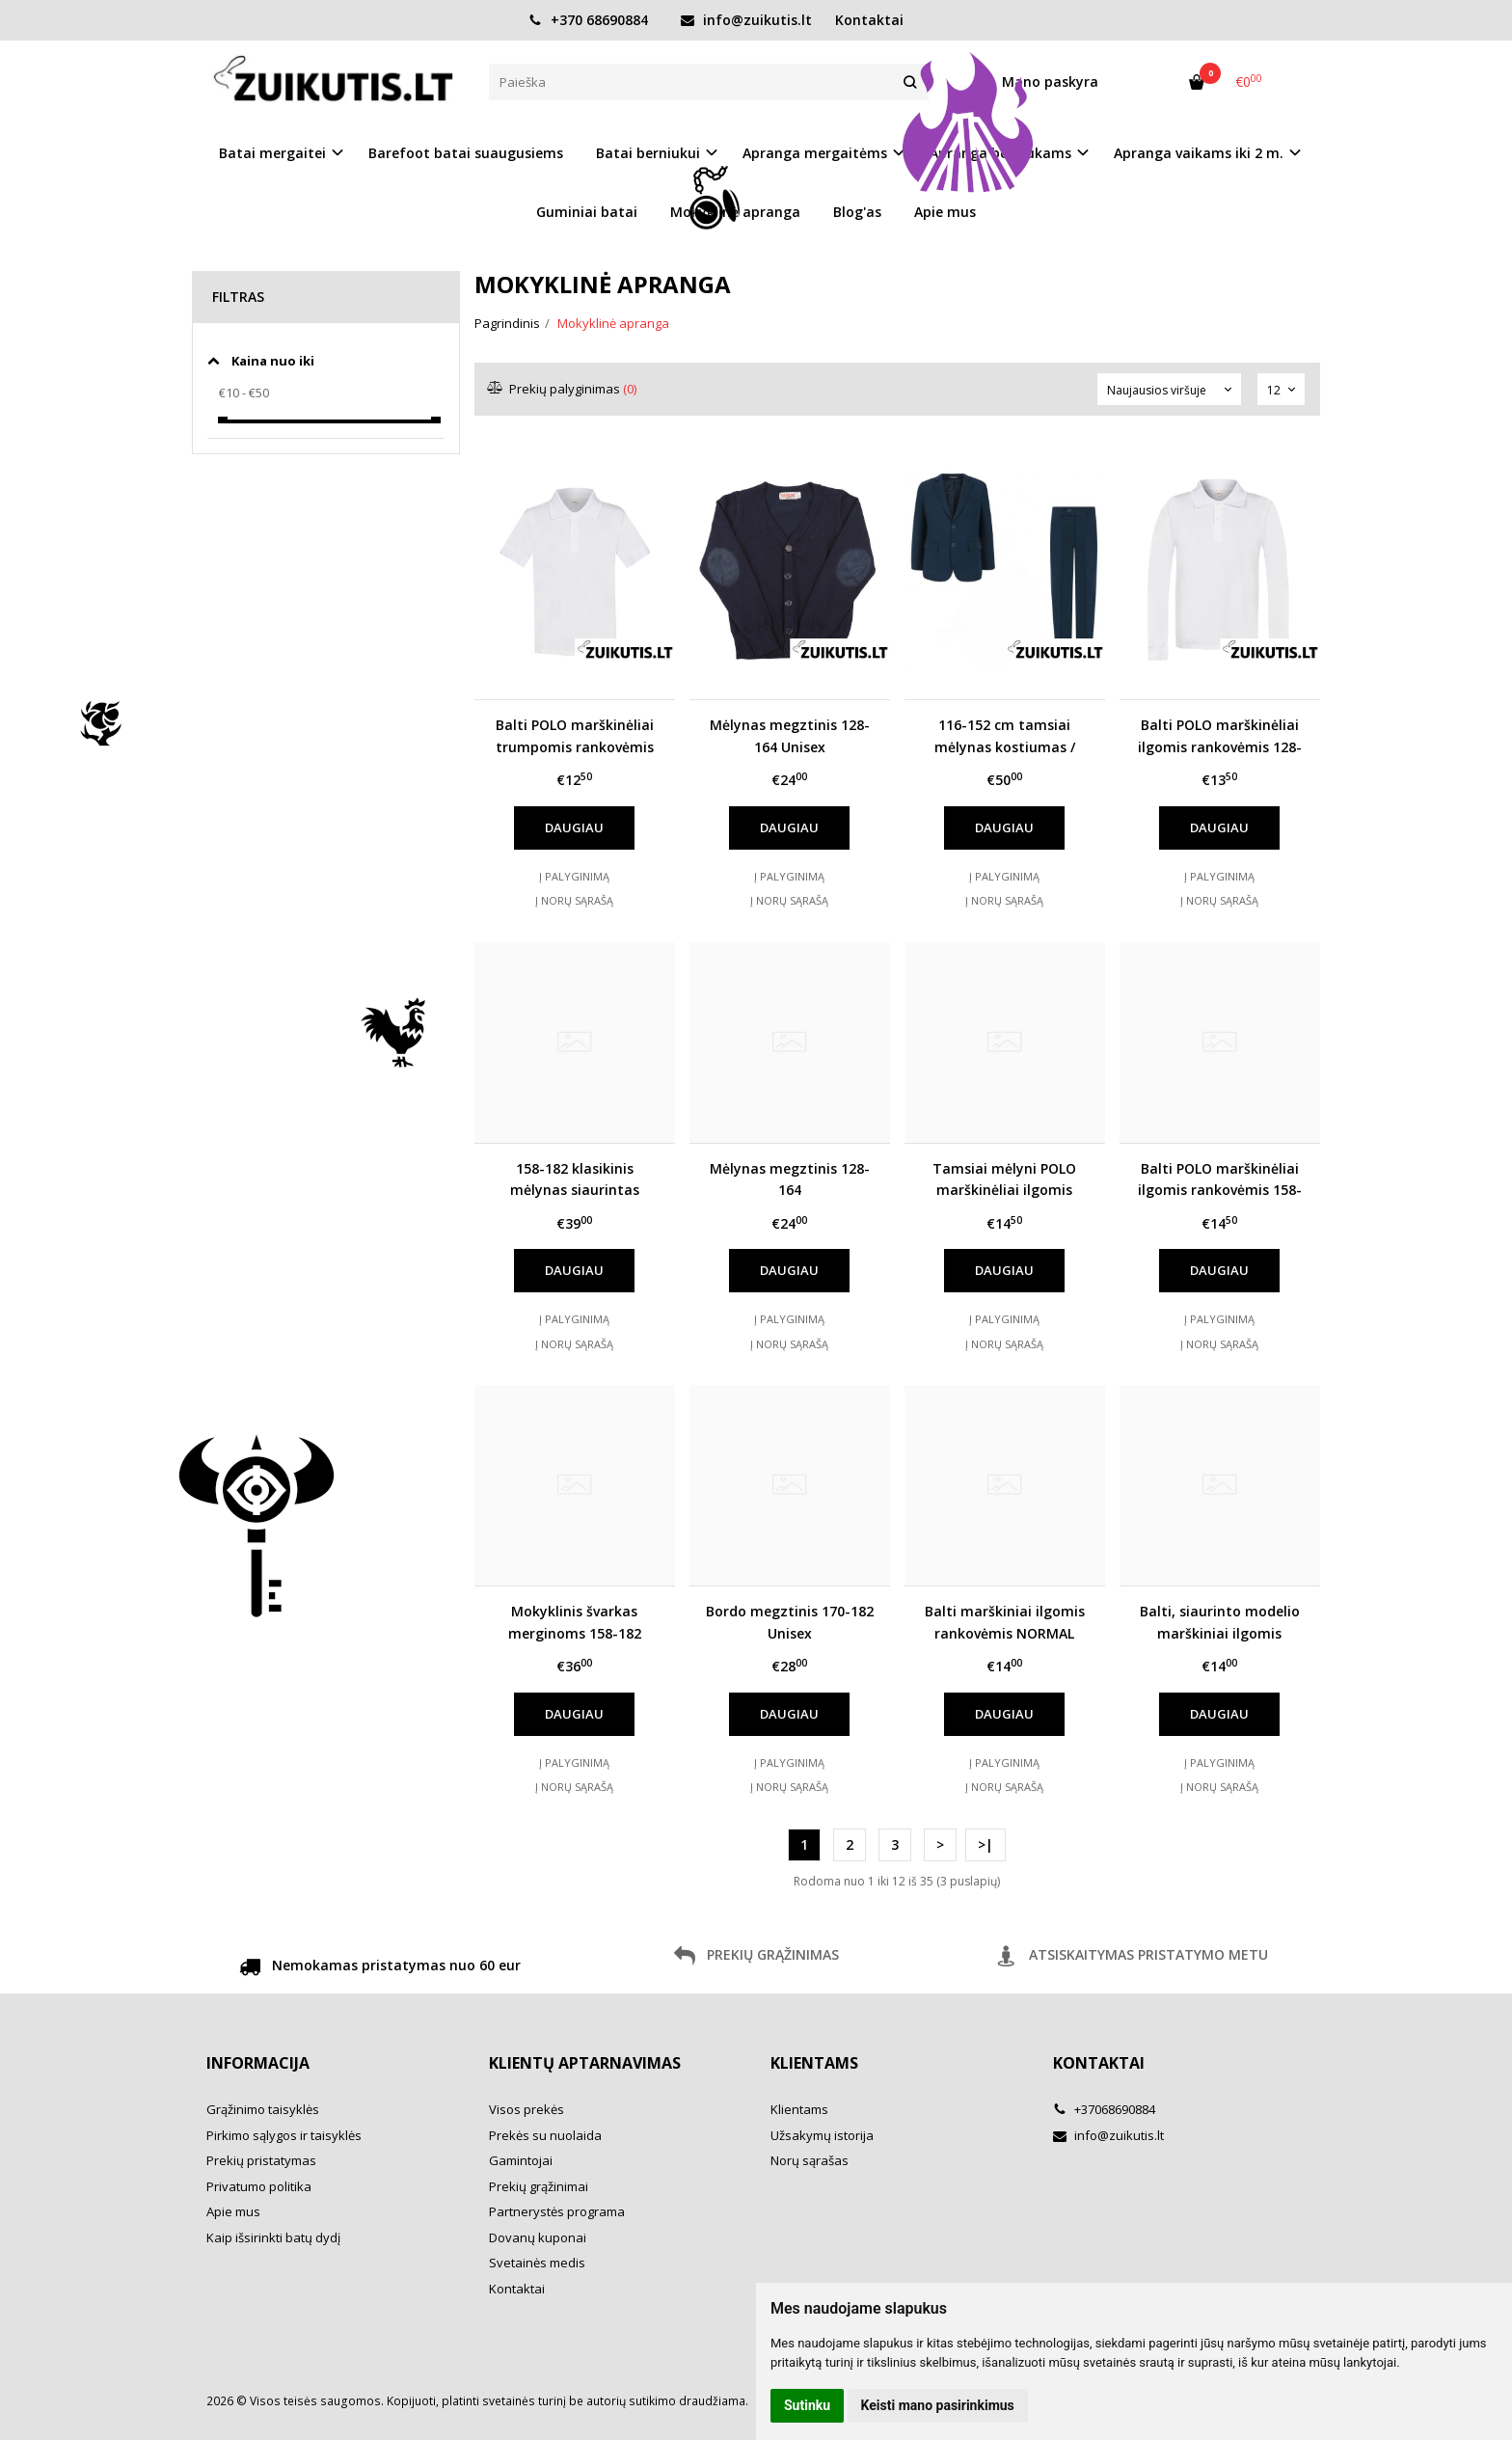 The width and height of the screenshot is (1512, 2440). I want to click on indicates a pyre or bonfire game element, so click(967, 122).